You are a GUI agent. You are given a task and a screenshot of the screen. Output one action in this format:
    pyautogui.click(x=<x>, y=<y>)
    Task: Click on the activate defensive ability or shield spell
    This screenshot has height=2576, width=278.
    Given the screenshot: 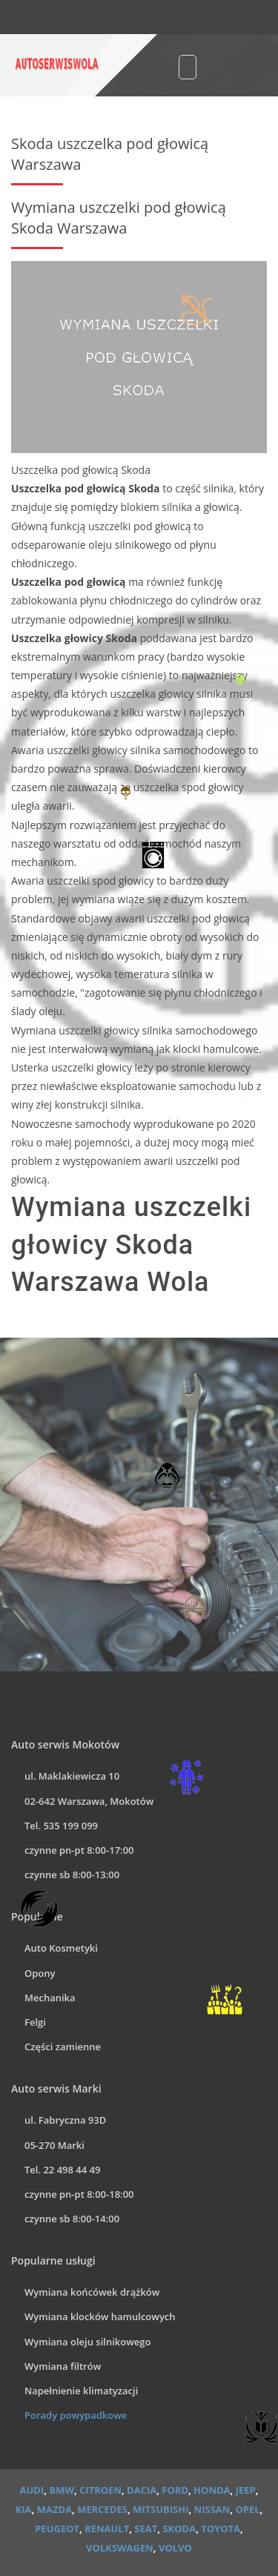 What is the action you would take?
    pyautogui.click(x=240, y=679)
    